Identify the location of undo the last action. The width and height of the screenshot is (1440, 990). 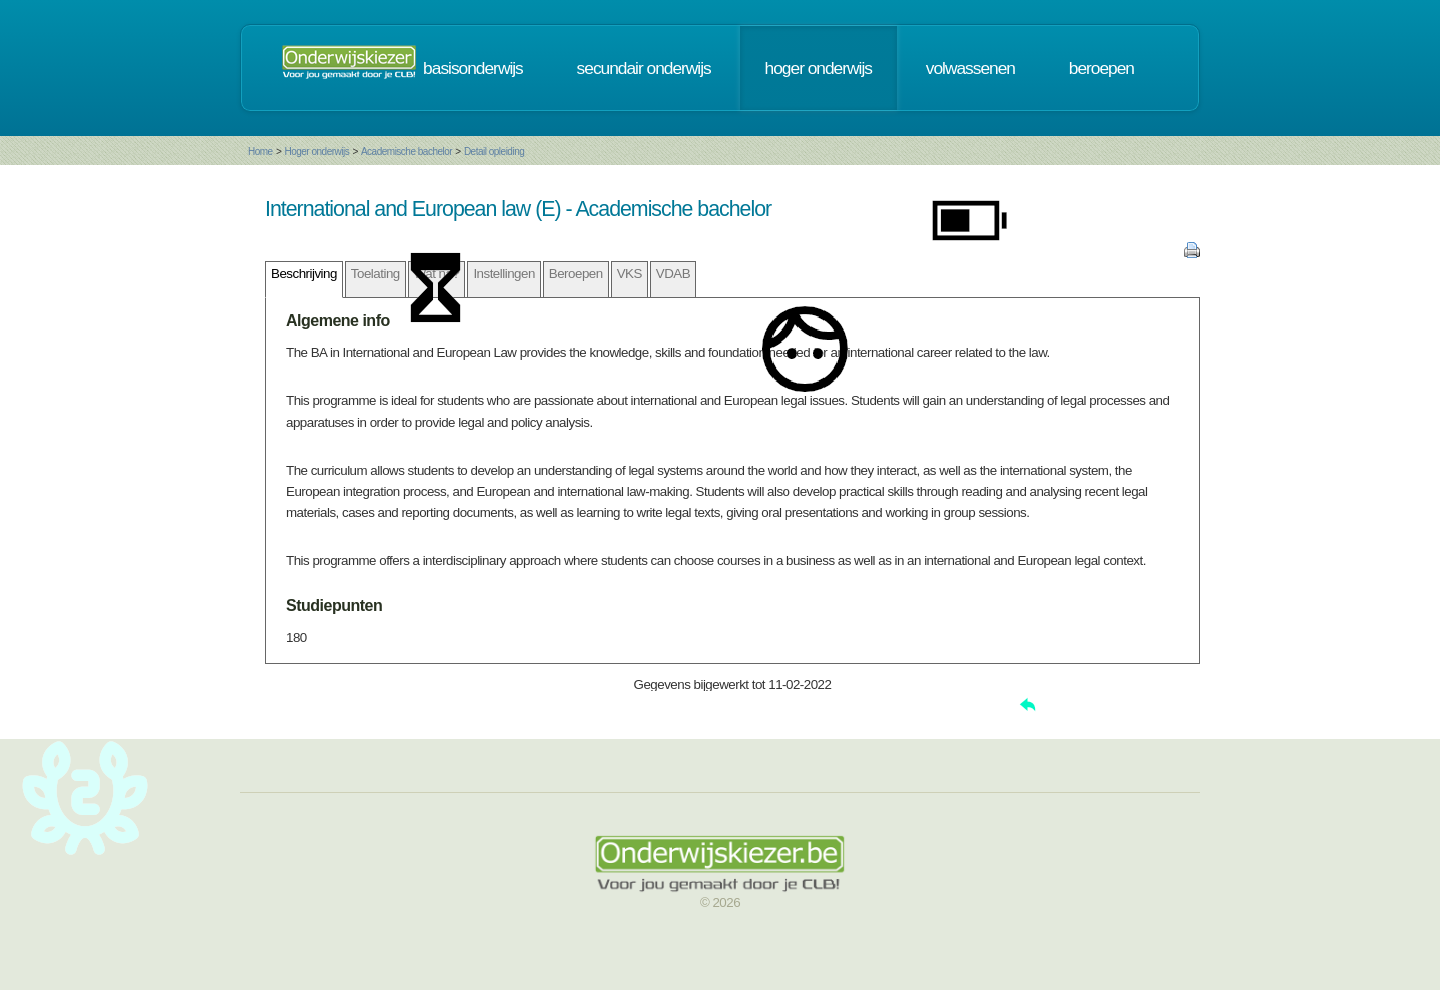
(1027, 704).